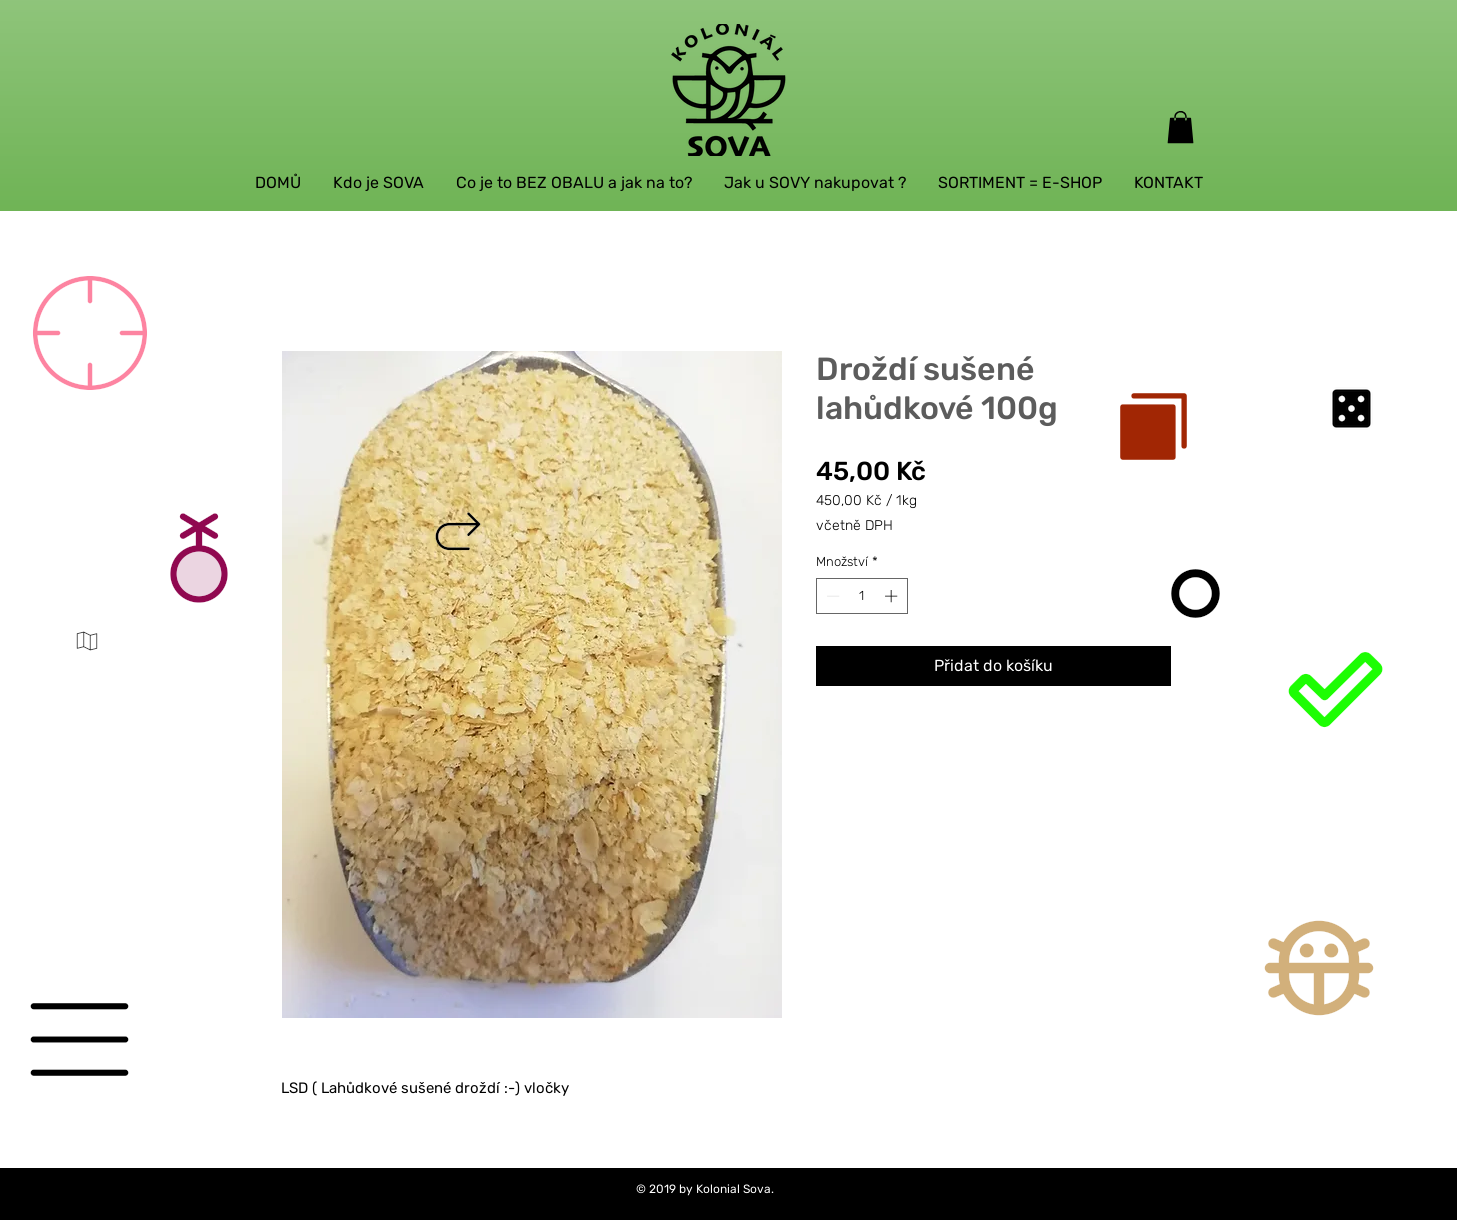 Image resolution: width=1457 pixels, height=1220 pixels. I want to click on redo or repeat the last action, so click(458, 533).